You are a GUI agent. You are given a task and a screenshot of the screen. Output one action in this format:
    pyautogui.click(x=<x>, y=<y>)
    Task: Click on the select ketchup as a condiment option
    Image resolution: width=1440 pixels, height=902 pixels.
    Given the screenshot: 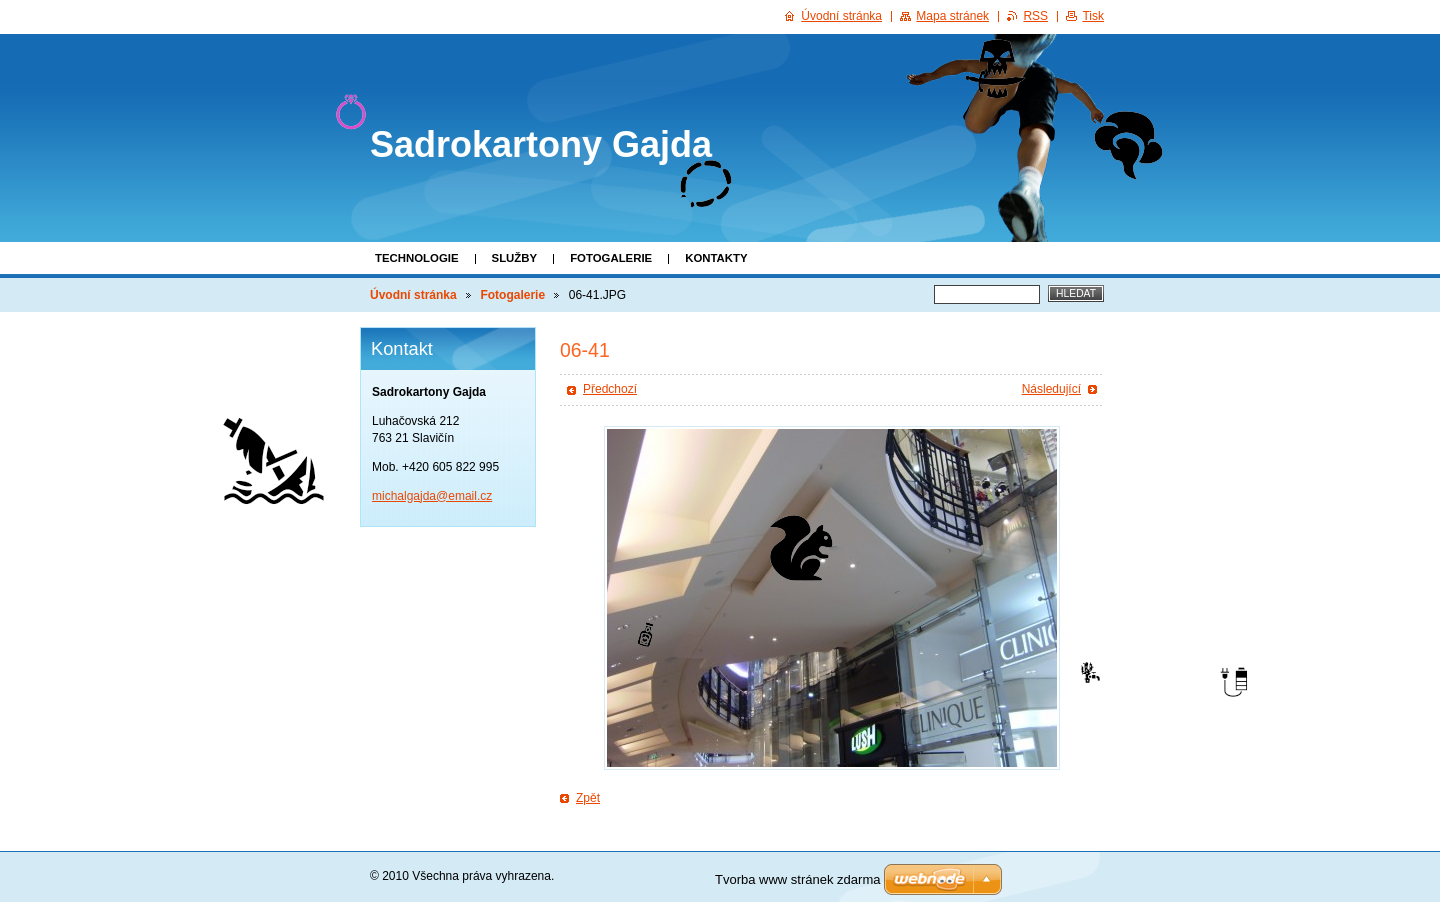 What is the action you would take?
    pyautogui.click(x=645, y=634)
    